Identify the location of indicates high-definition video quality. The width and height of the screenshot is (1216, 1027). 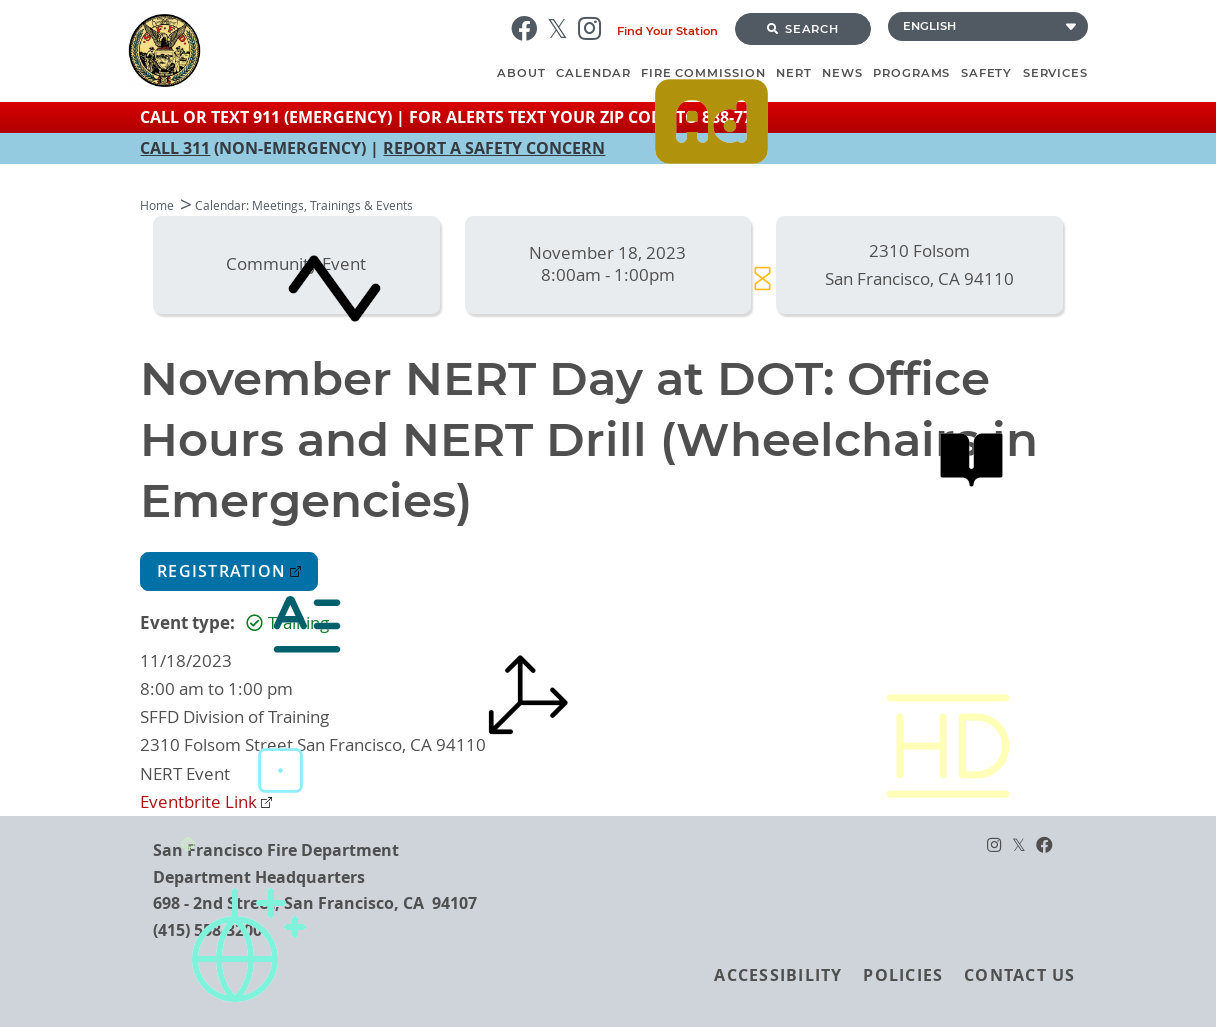
(948, 746).